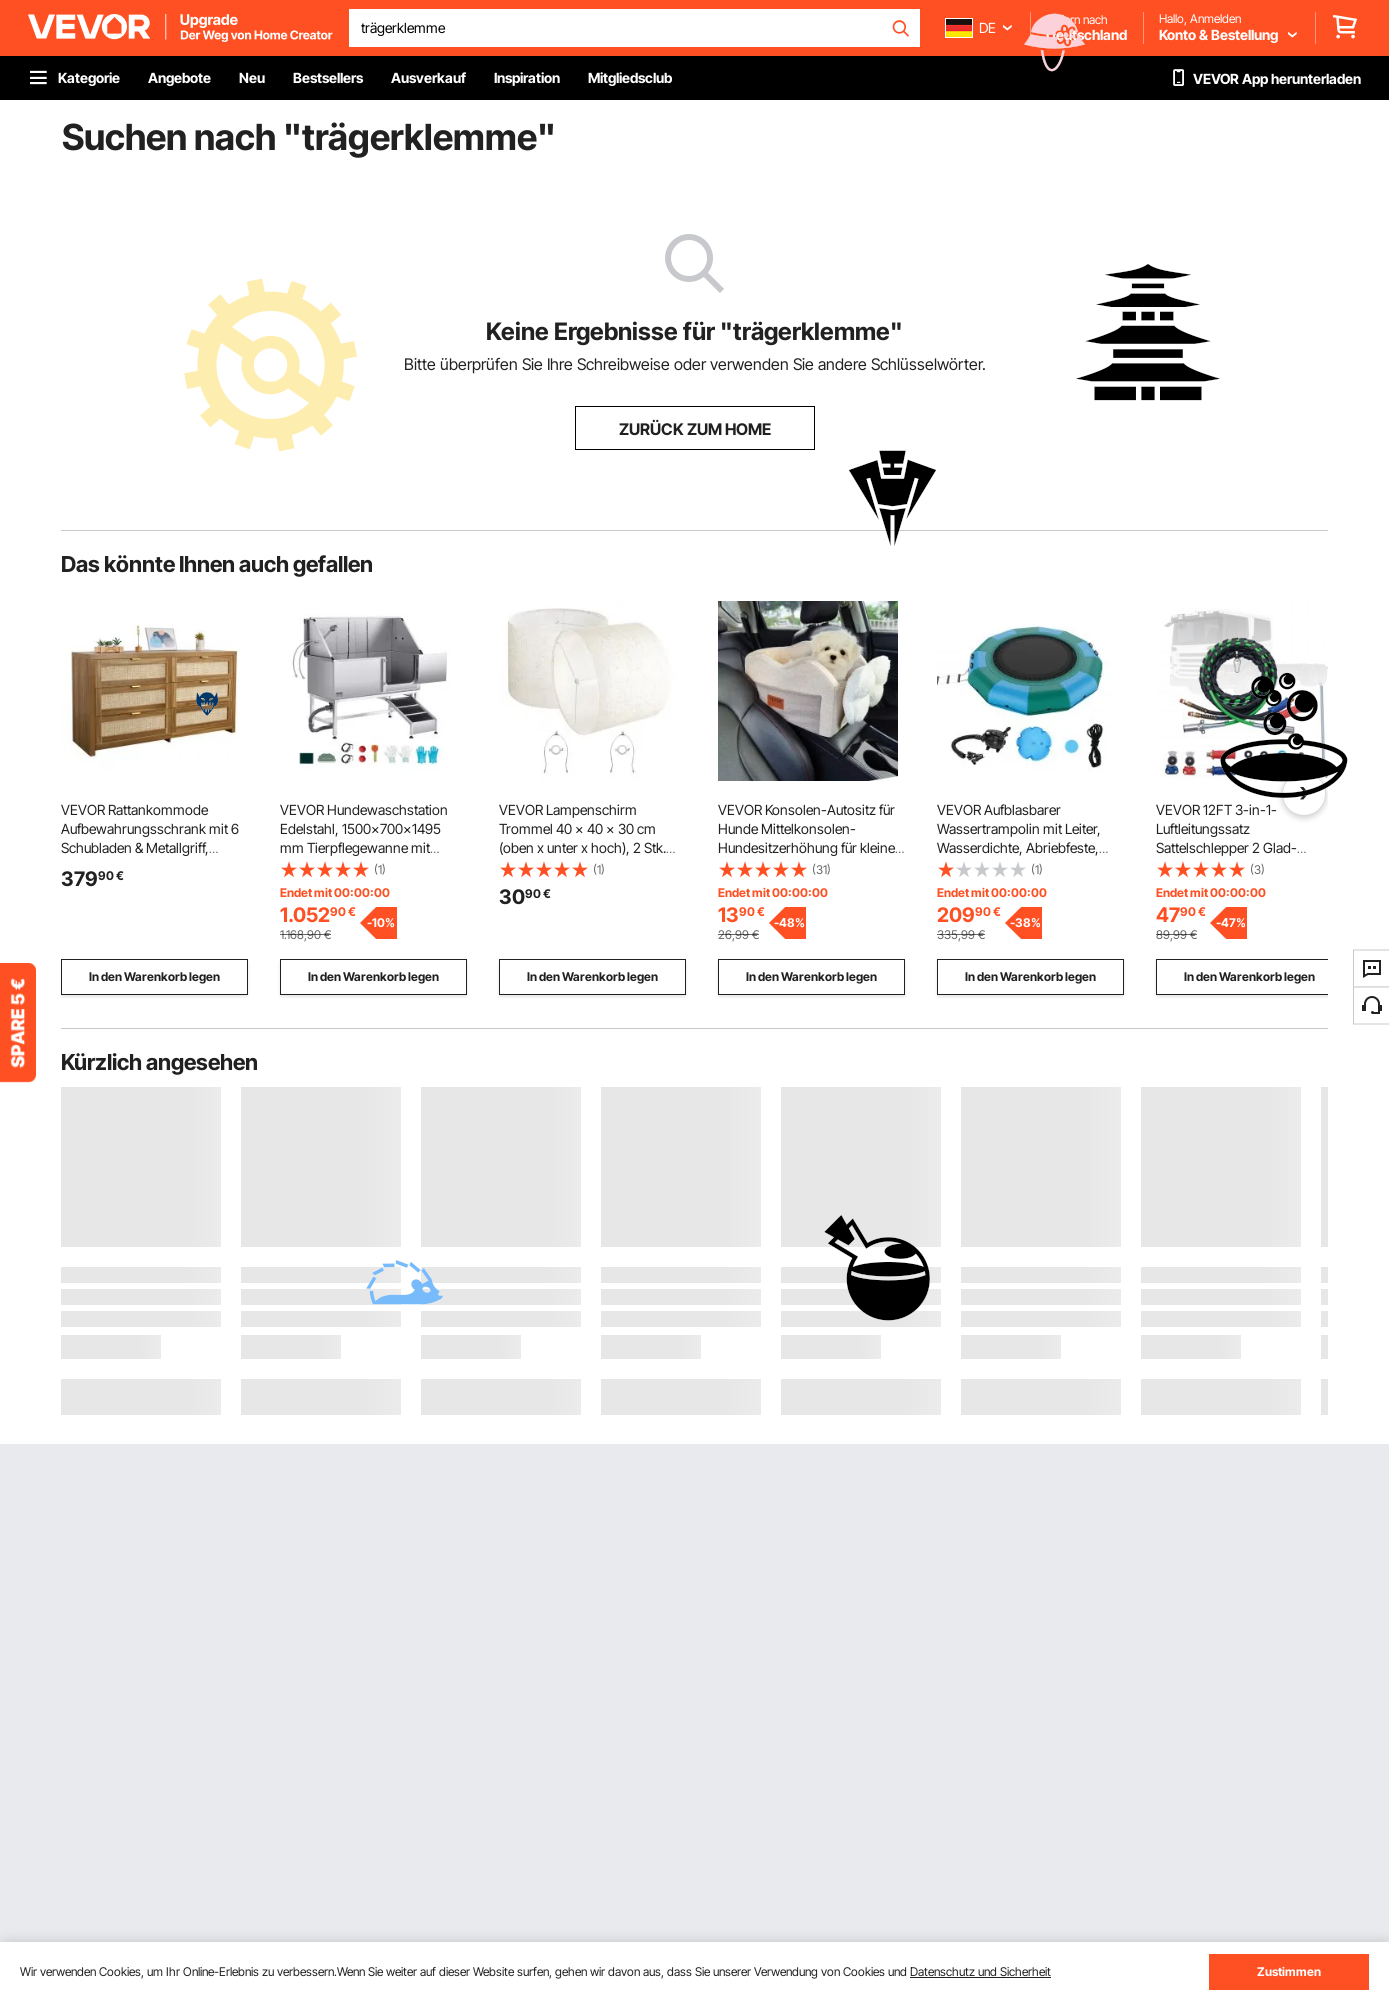 The width and height of the screenshot is (1389, 2010). Describe the element at coordinates (1284, 735) in the screenshot. I see `brewing or crafting a potion` at that location.